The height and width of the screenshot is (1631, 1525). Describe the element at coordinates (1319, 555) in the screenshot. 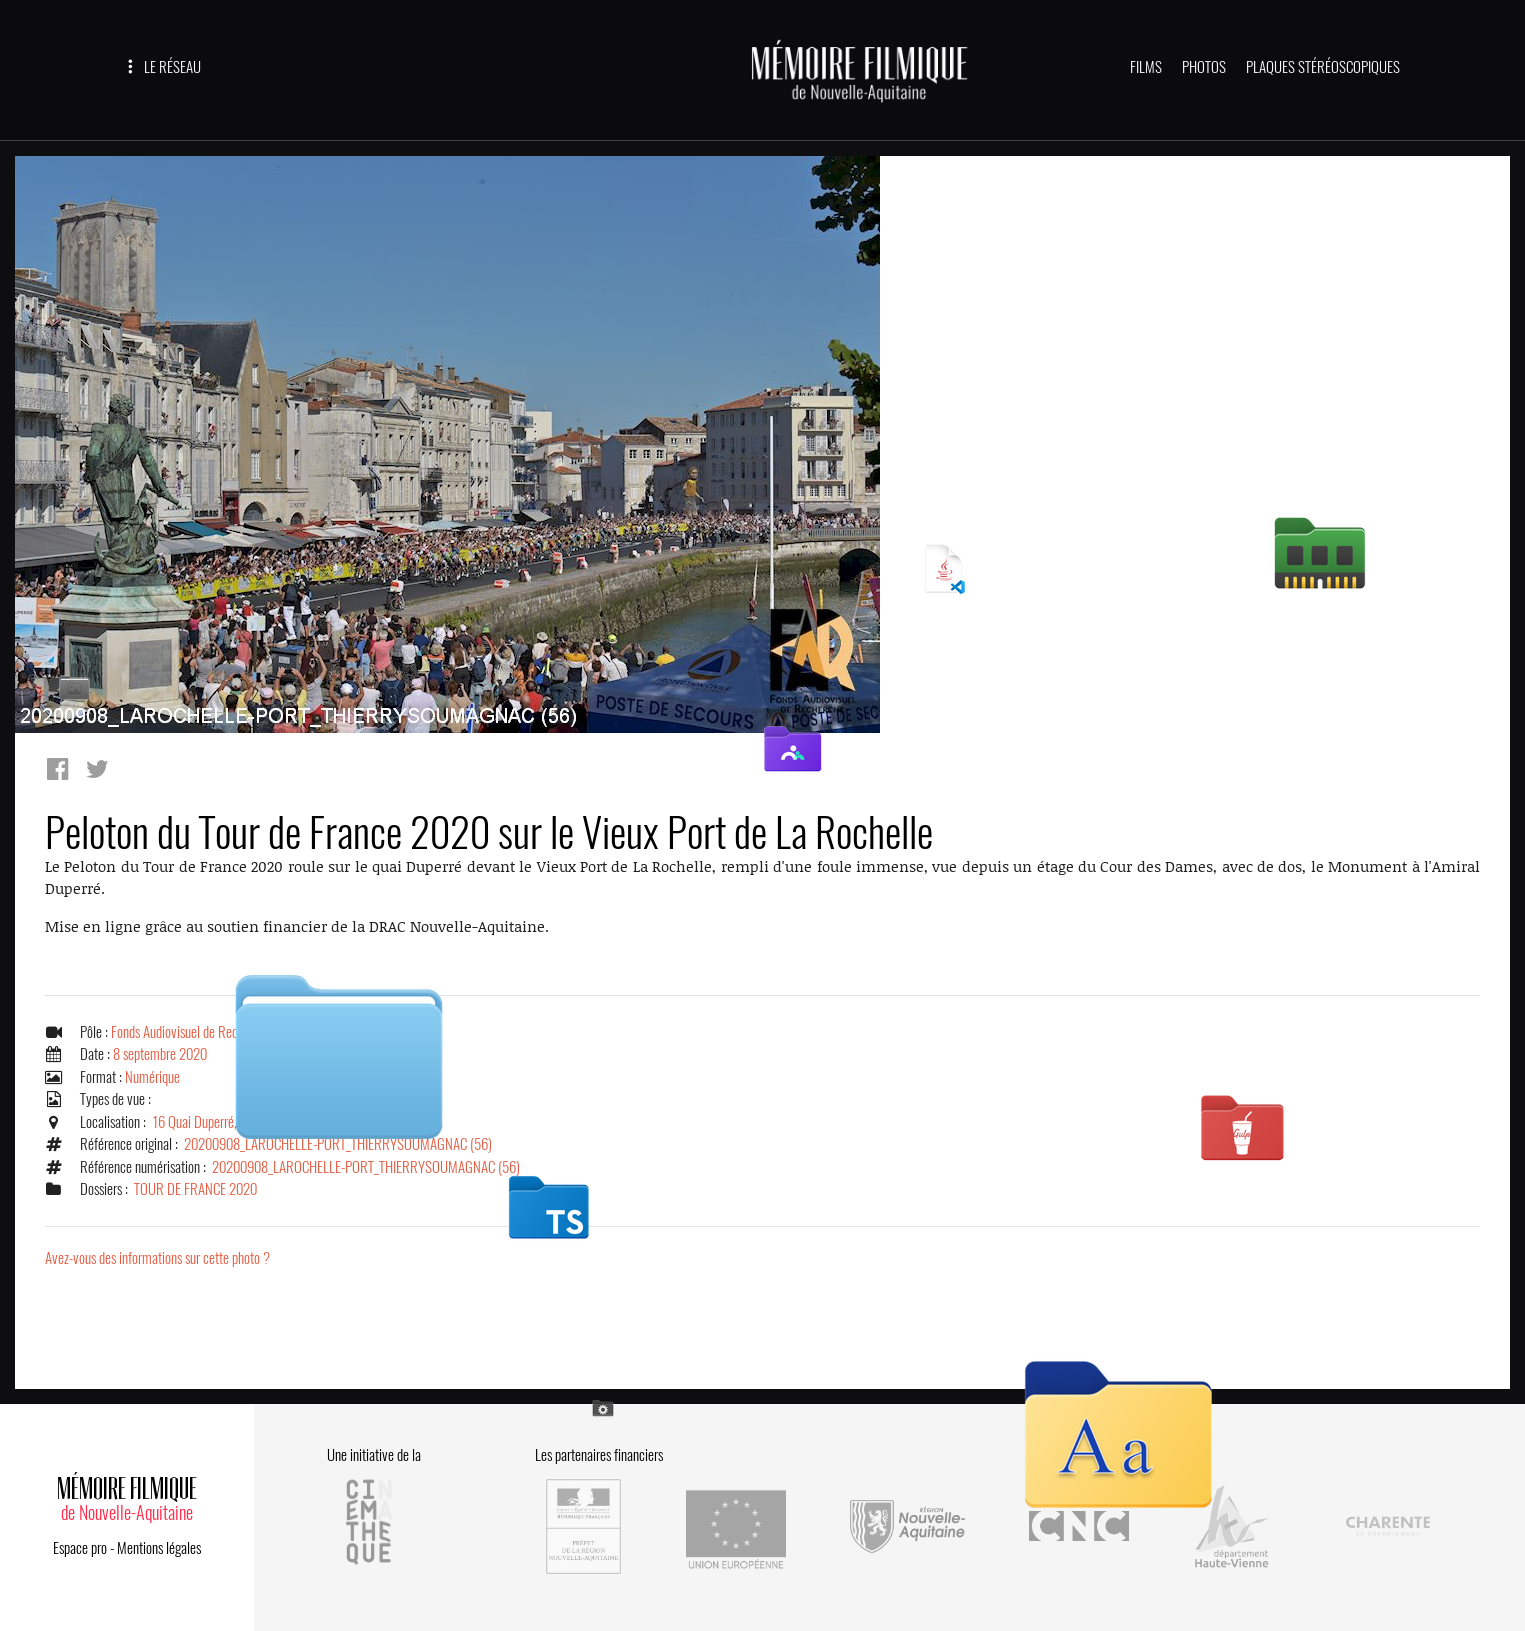

I see `folder containing memory or RAM-related files` at that location.